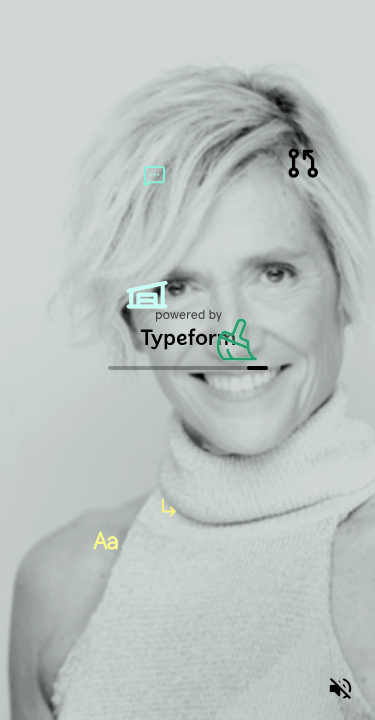 This screenshot has width=375, height=720. What do you see at coordinates (147, 296) in the screenshot?
I see `access warehouse or storage inventory` at bounding box center [147, 296].